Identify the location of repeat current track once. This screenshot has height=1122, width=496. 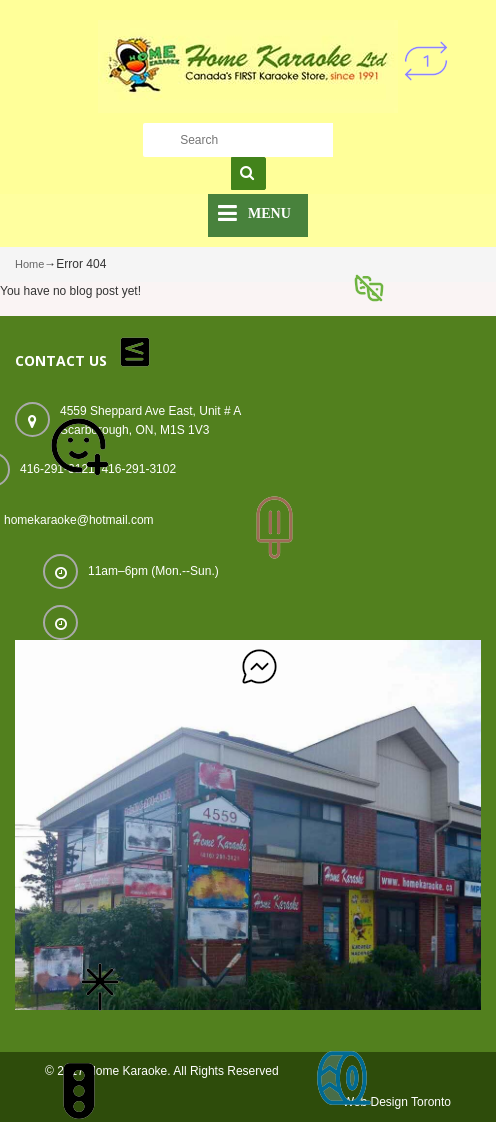
(426, 61).